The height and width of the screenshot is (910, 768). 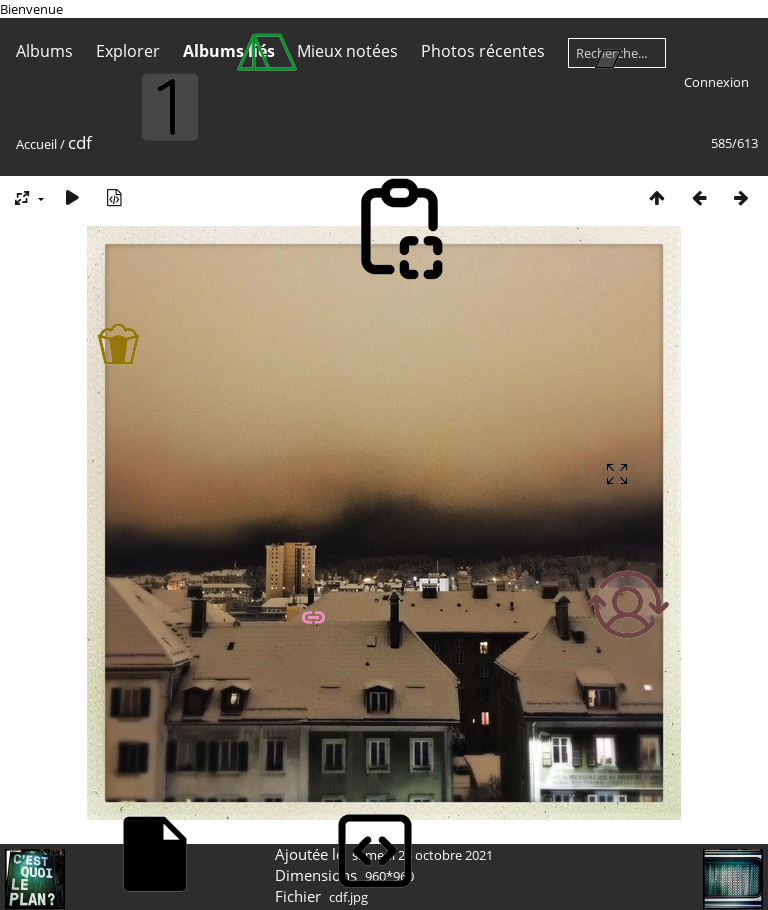 What do you see at coordinates (170, 107) in the screenshot?
I see `indicates first place or top ranking` at bounding box center [170, 107].